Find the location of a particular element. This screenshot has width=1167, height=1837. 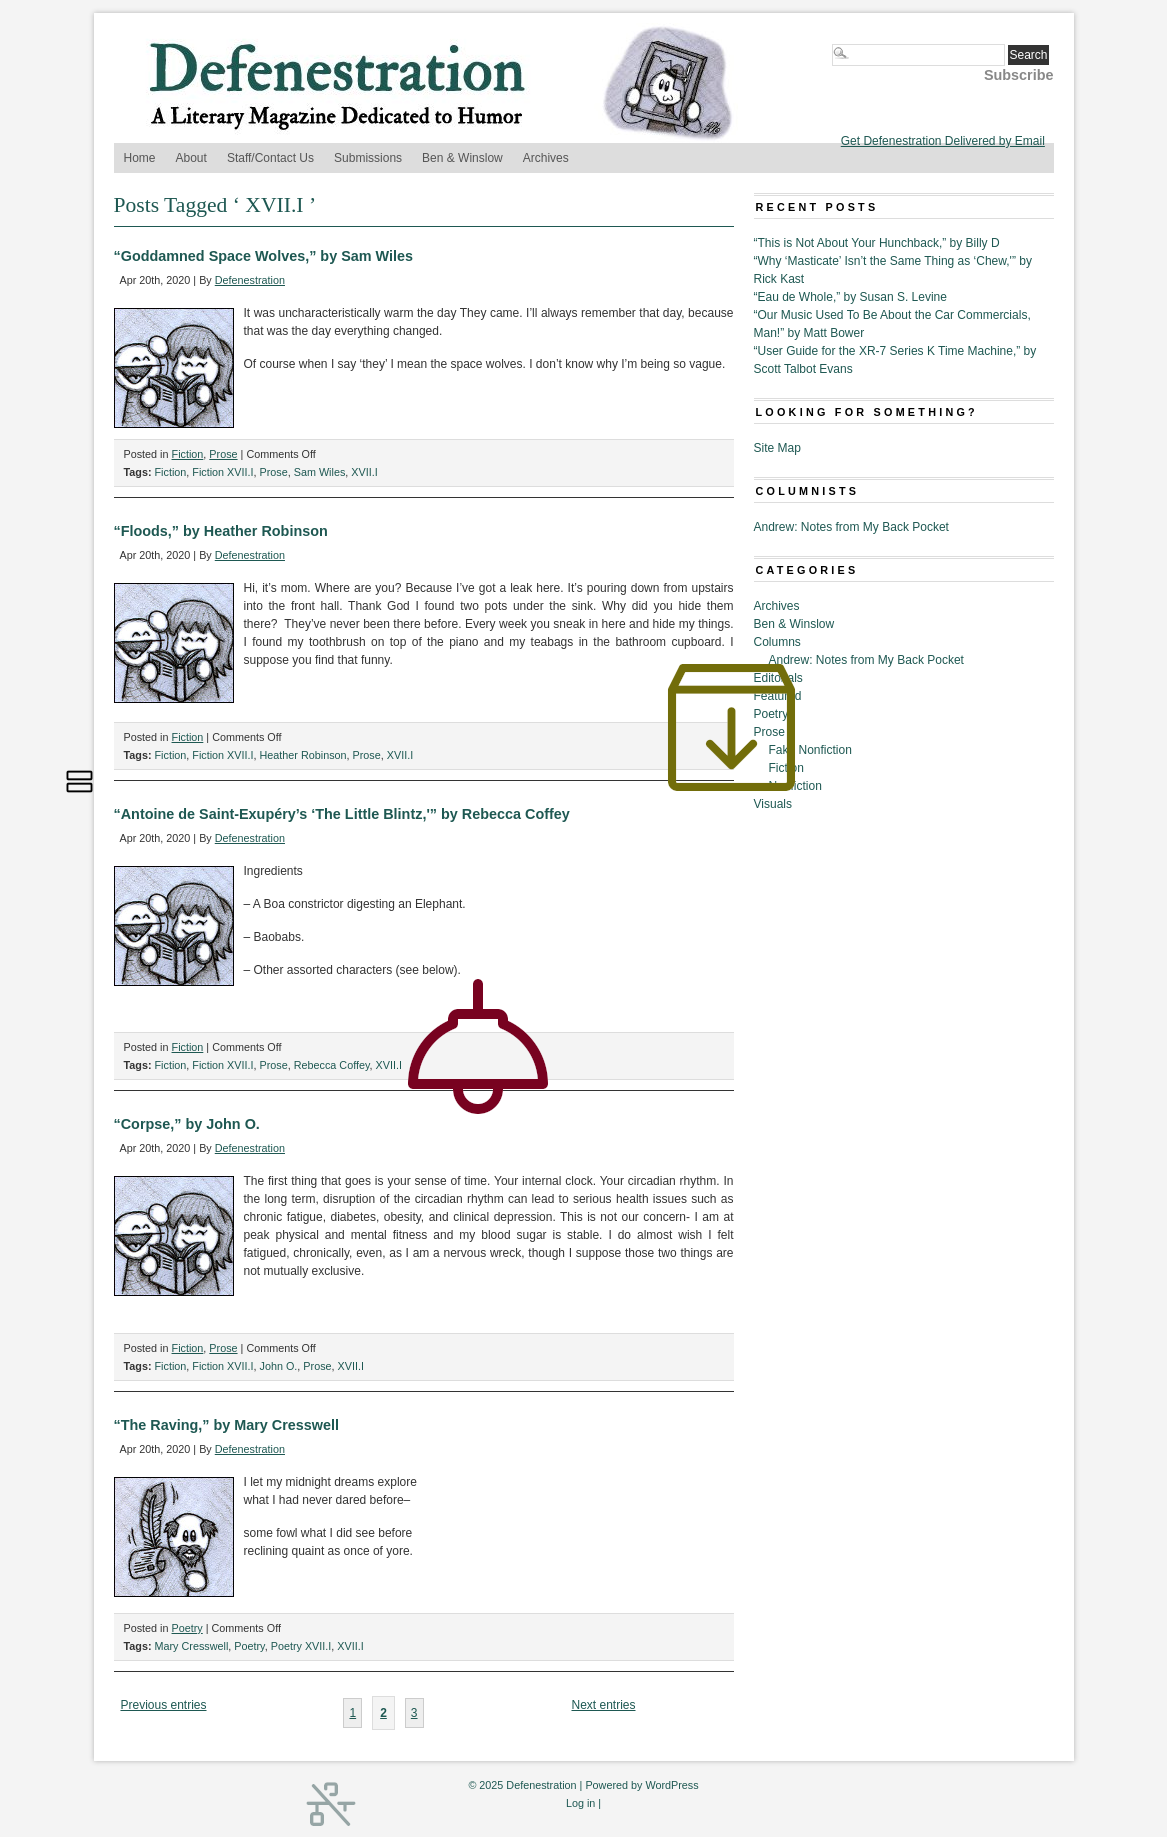

switch to row view layout is located at coordinates (79, 781).